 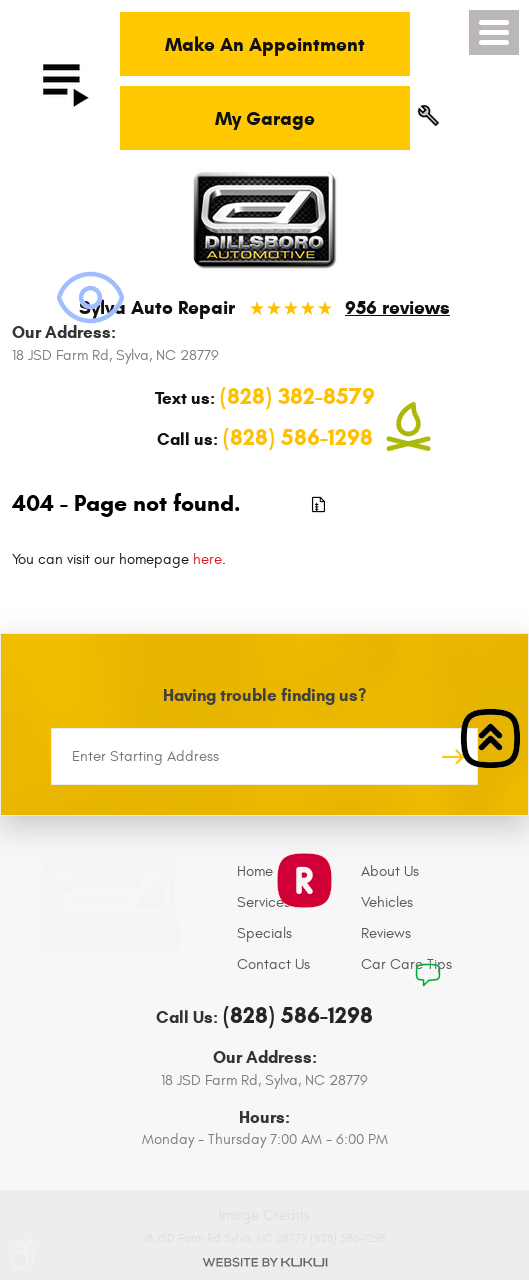 What do you see at coordinates (428, 115) in the screenshot?
I see `access settings or configuration options` at bounding box center [428, 115].